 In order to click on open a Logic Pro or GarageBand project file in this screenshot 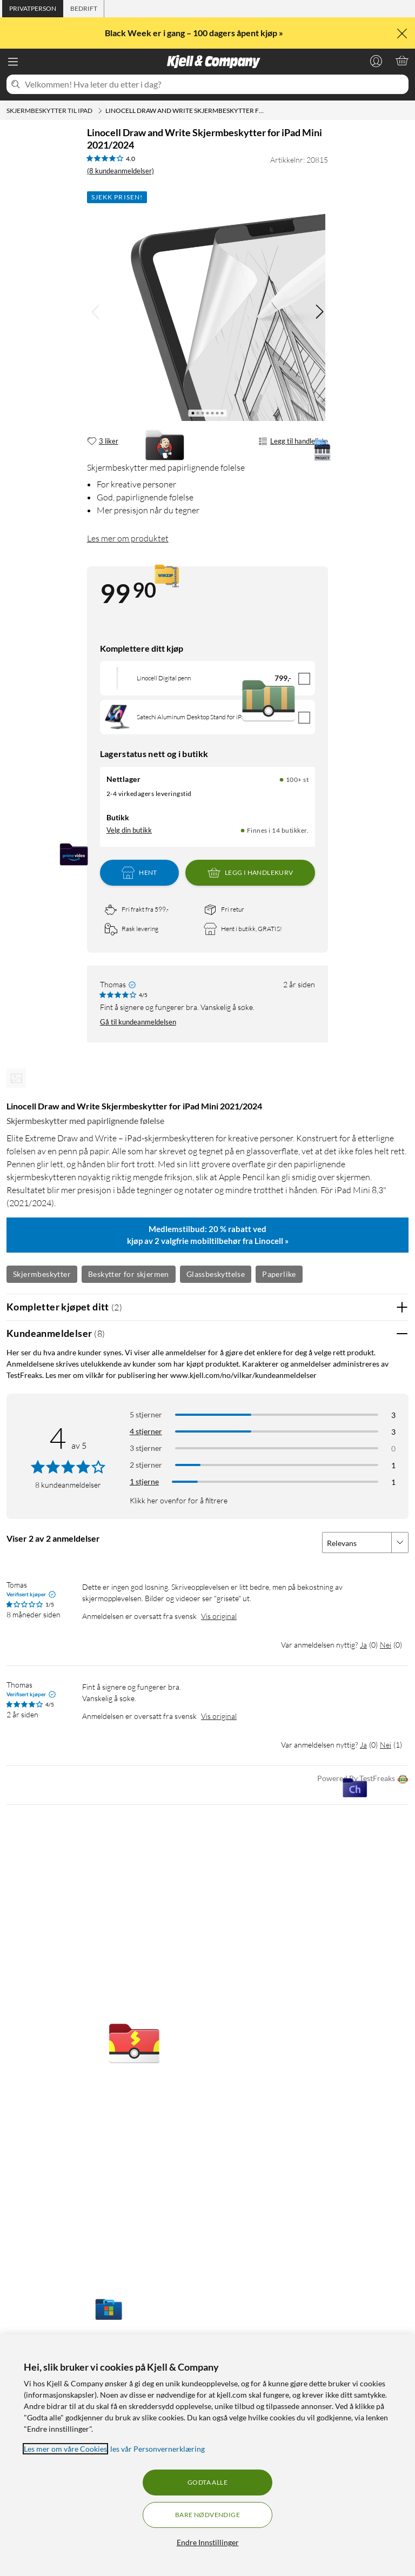, I will do `click(322, 450)`.